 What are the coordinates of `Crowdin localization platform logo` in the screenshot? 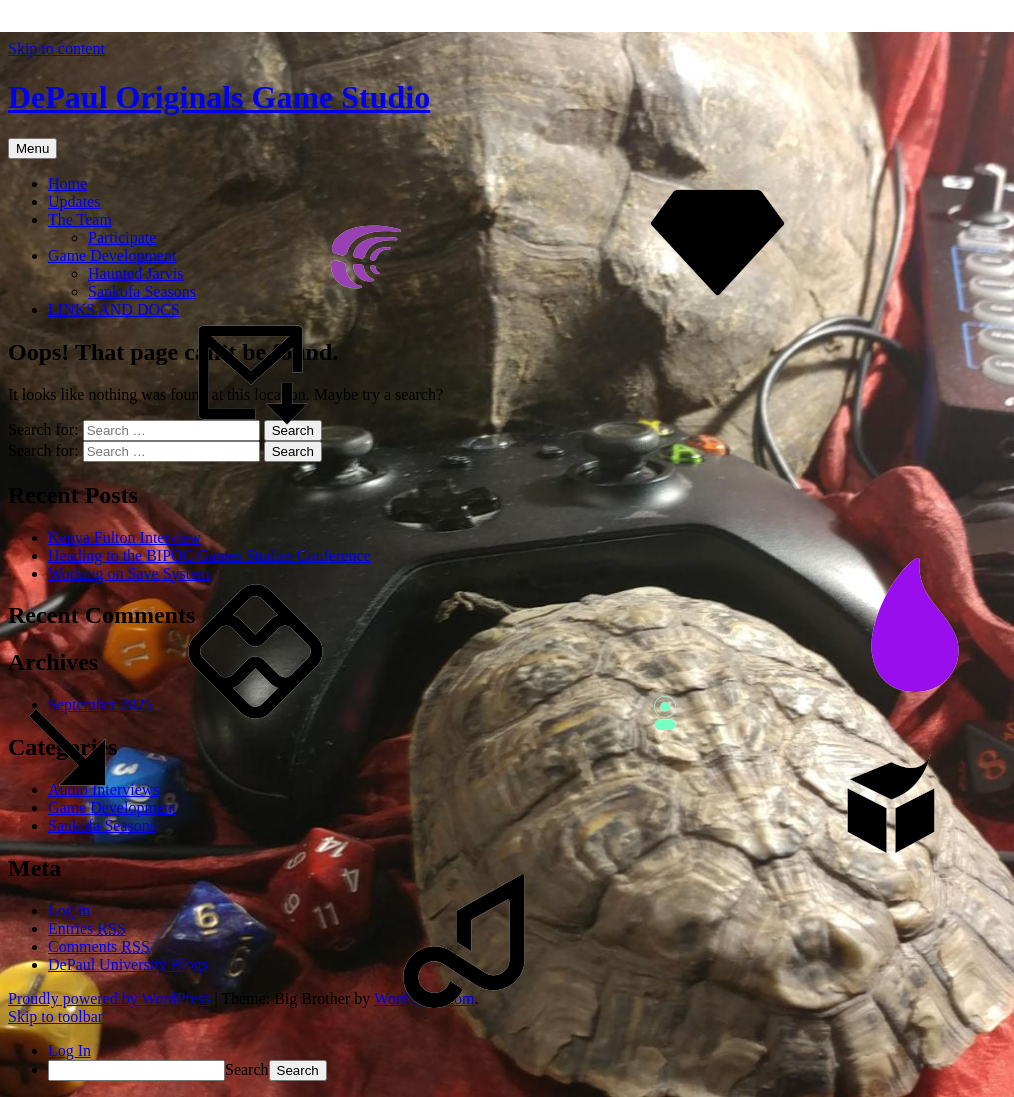 It's located at (366, 257).